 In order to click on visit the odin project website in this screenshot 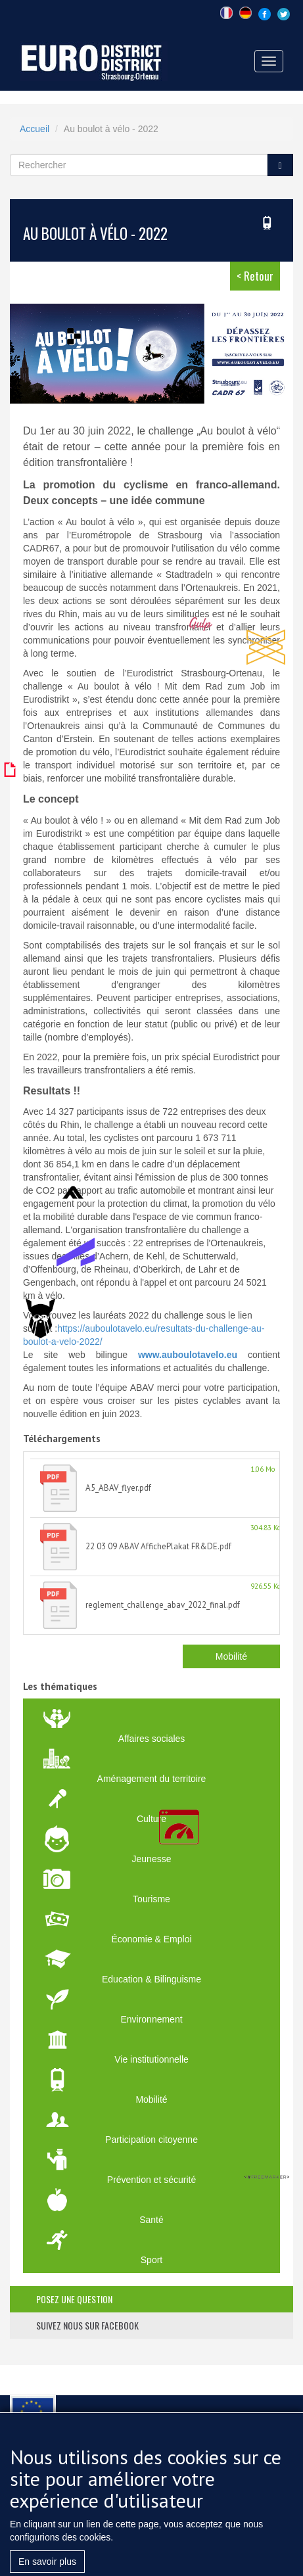, I will do `click(40, 1318)`.